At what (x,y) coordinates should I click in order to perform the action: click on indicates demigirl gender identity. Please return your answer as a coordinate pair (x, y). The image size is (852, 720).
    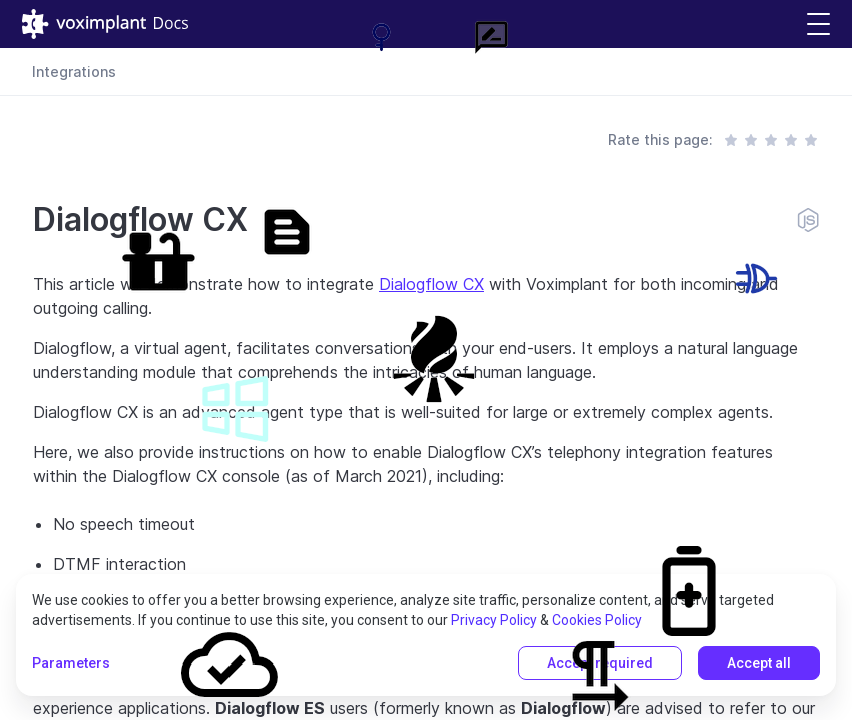
    Looking at the image, I should click on (381, 36).